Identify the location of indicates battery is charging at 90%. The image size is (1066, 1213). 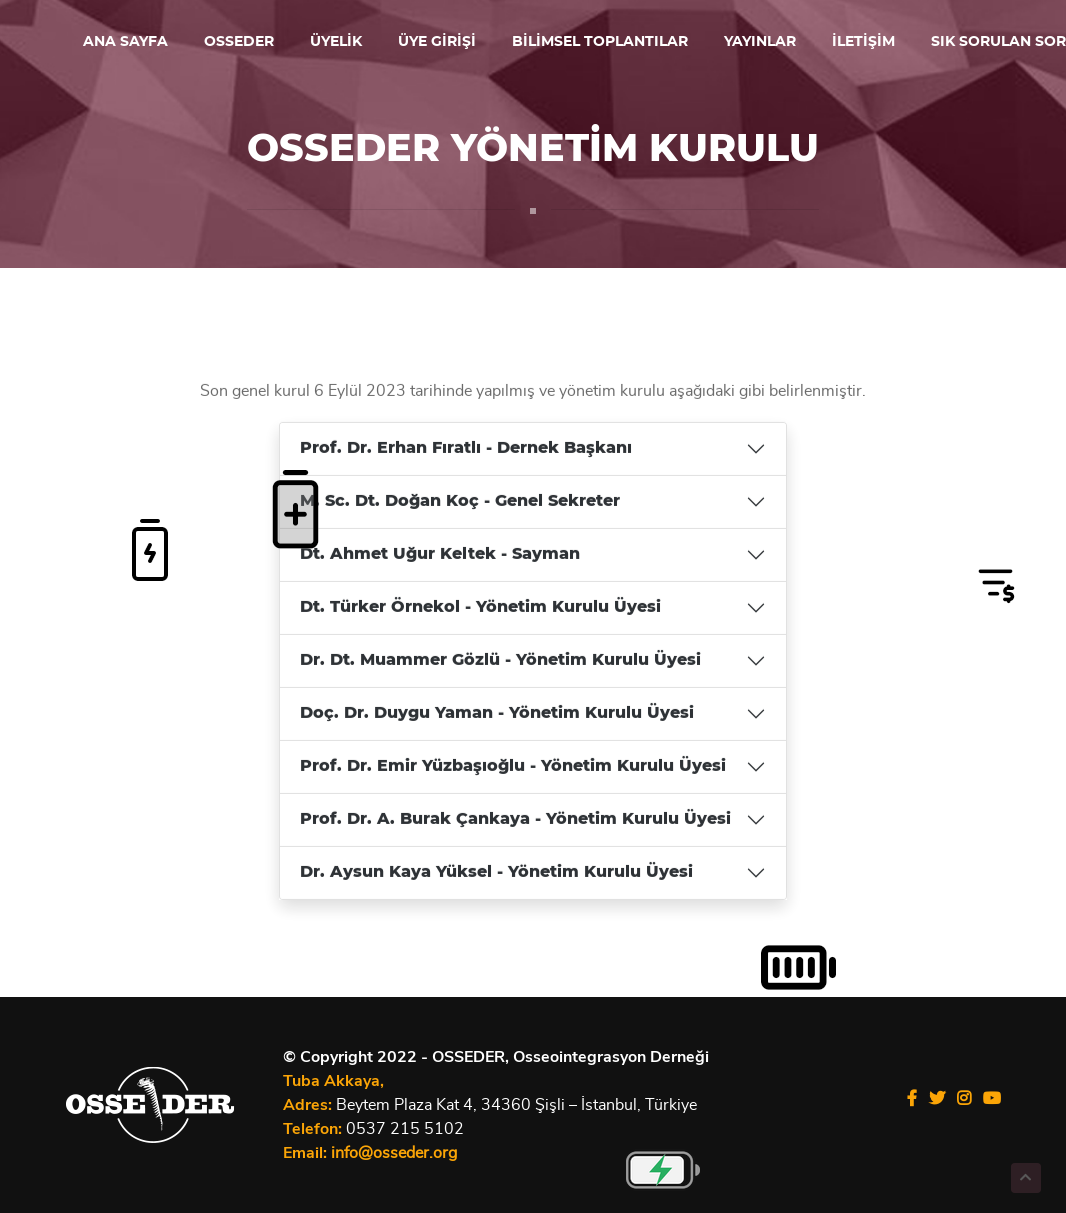
(663, 1170).